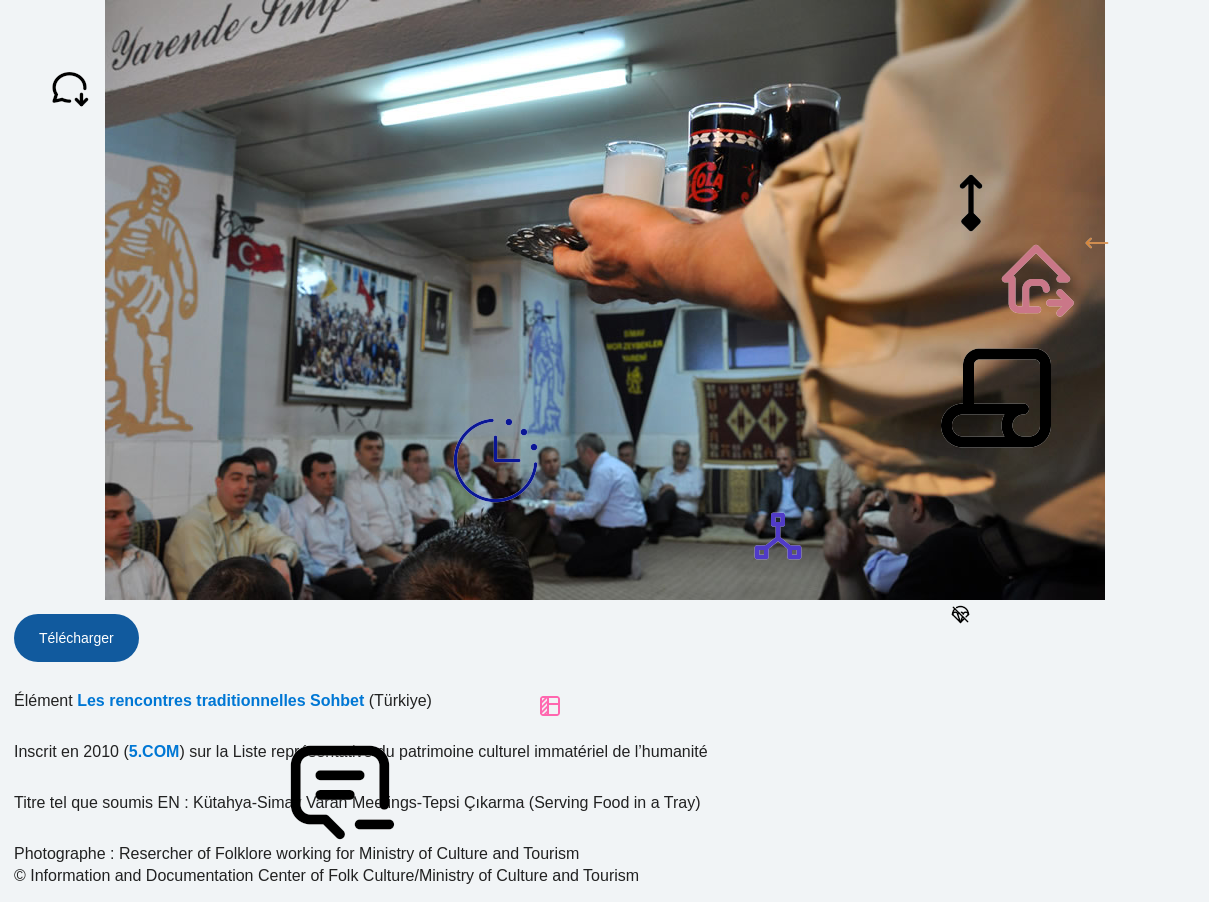 Image resolution: width=1209 pixels, height=902 pixels. I want to click on view countdown timer, so click(495, 460).